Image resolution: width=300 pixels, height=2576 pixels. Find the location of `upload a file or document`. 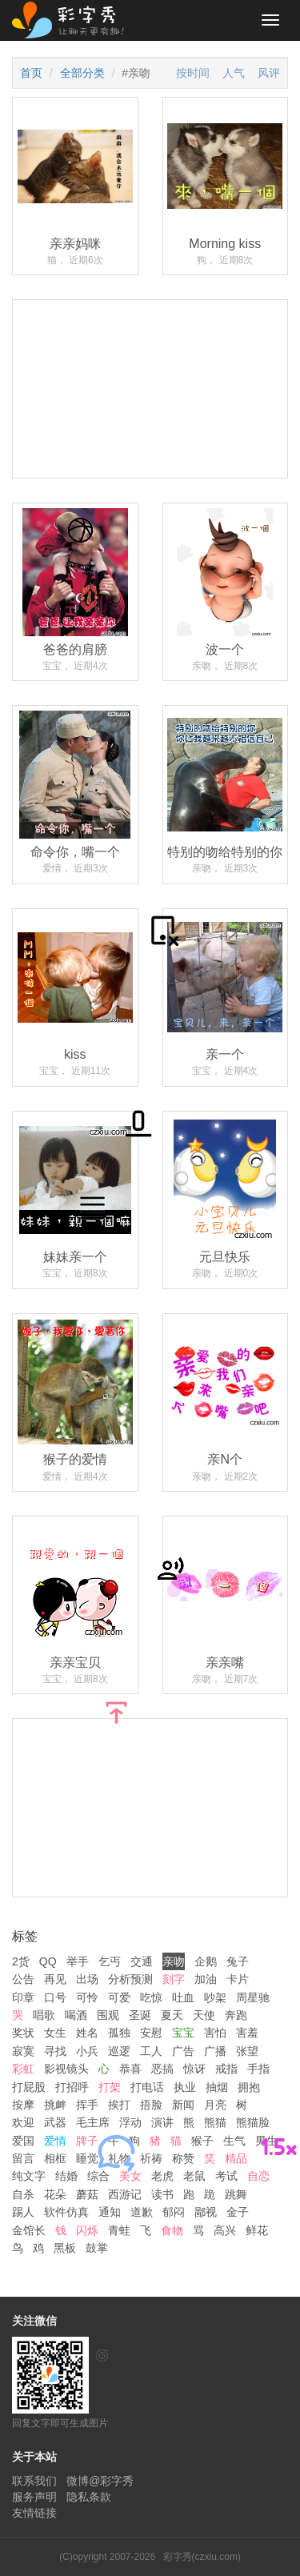

upload a file or document is located at coordinates (116, 1712).